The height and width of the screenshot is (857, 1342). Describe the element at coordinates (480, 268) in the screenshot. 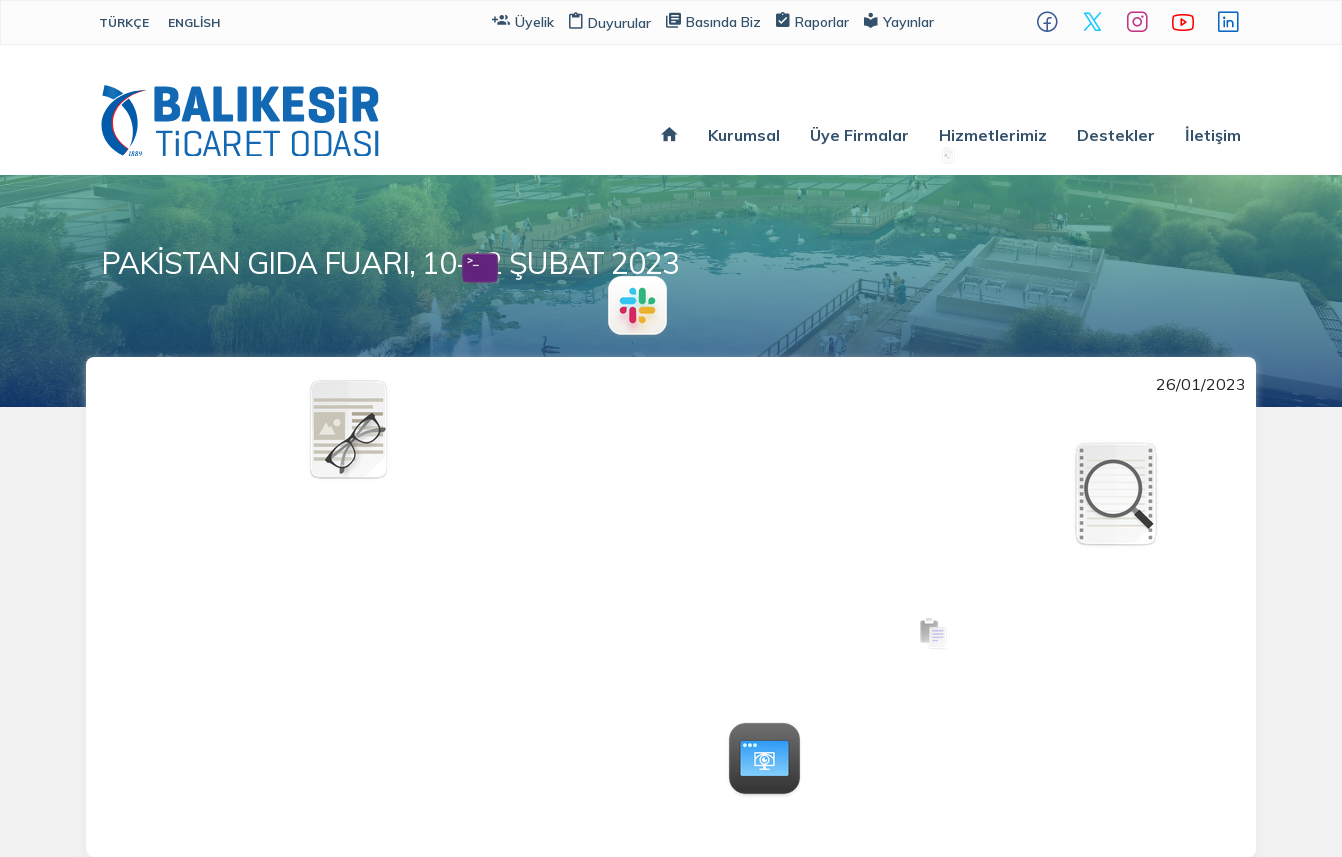

I see `open root terminal with administrator privileges` at that location.